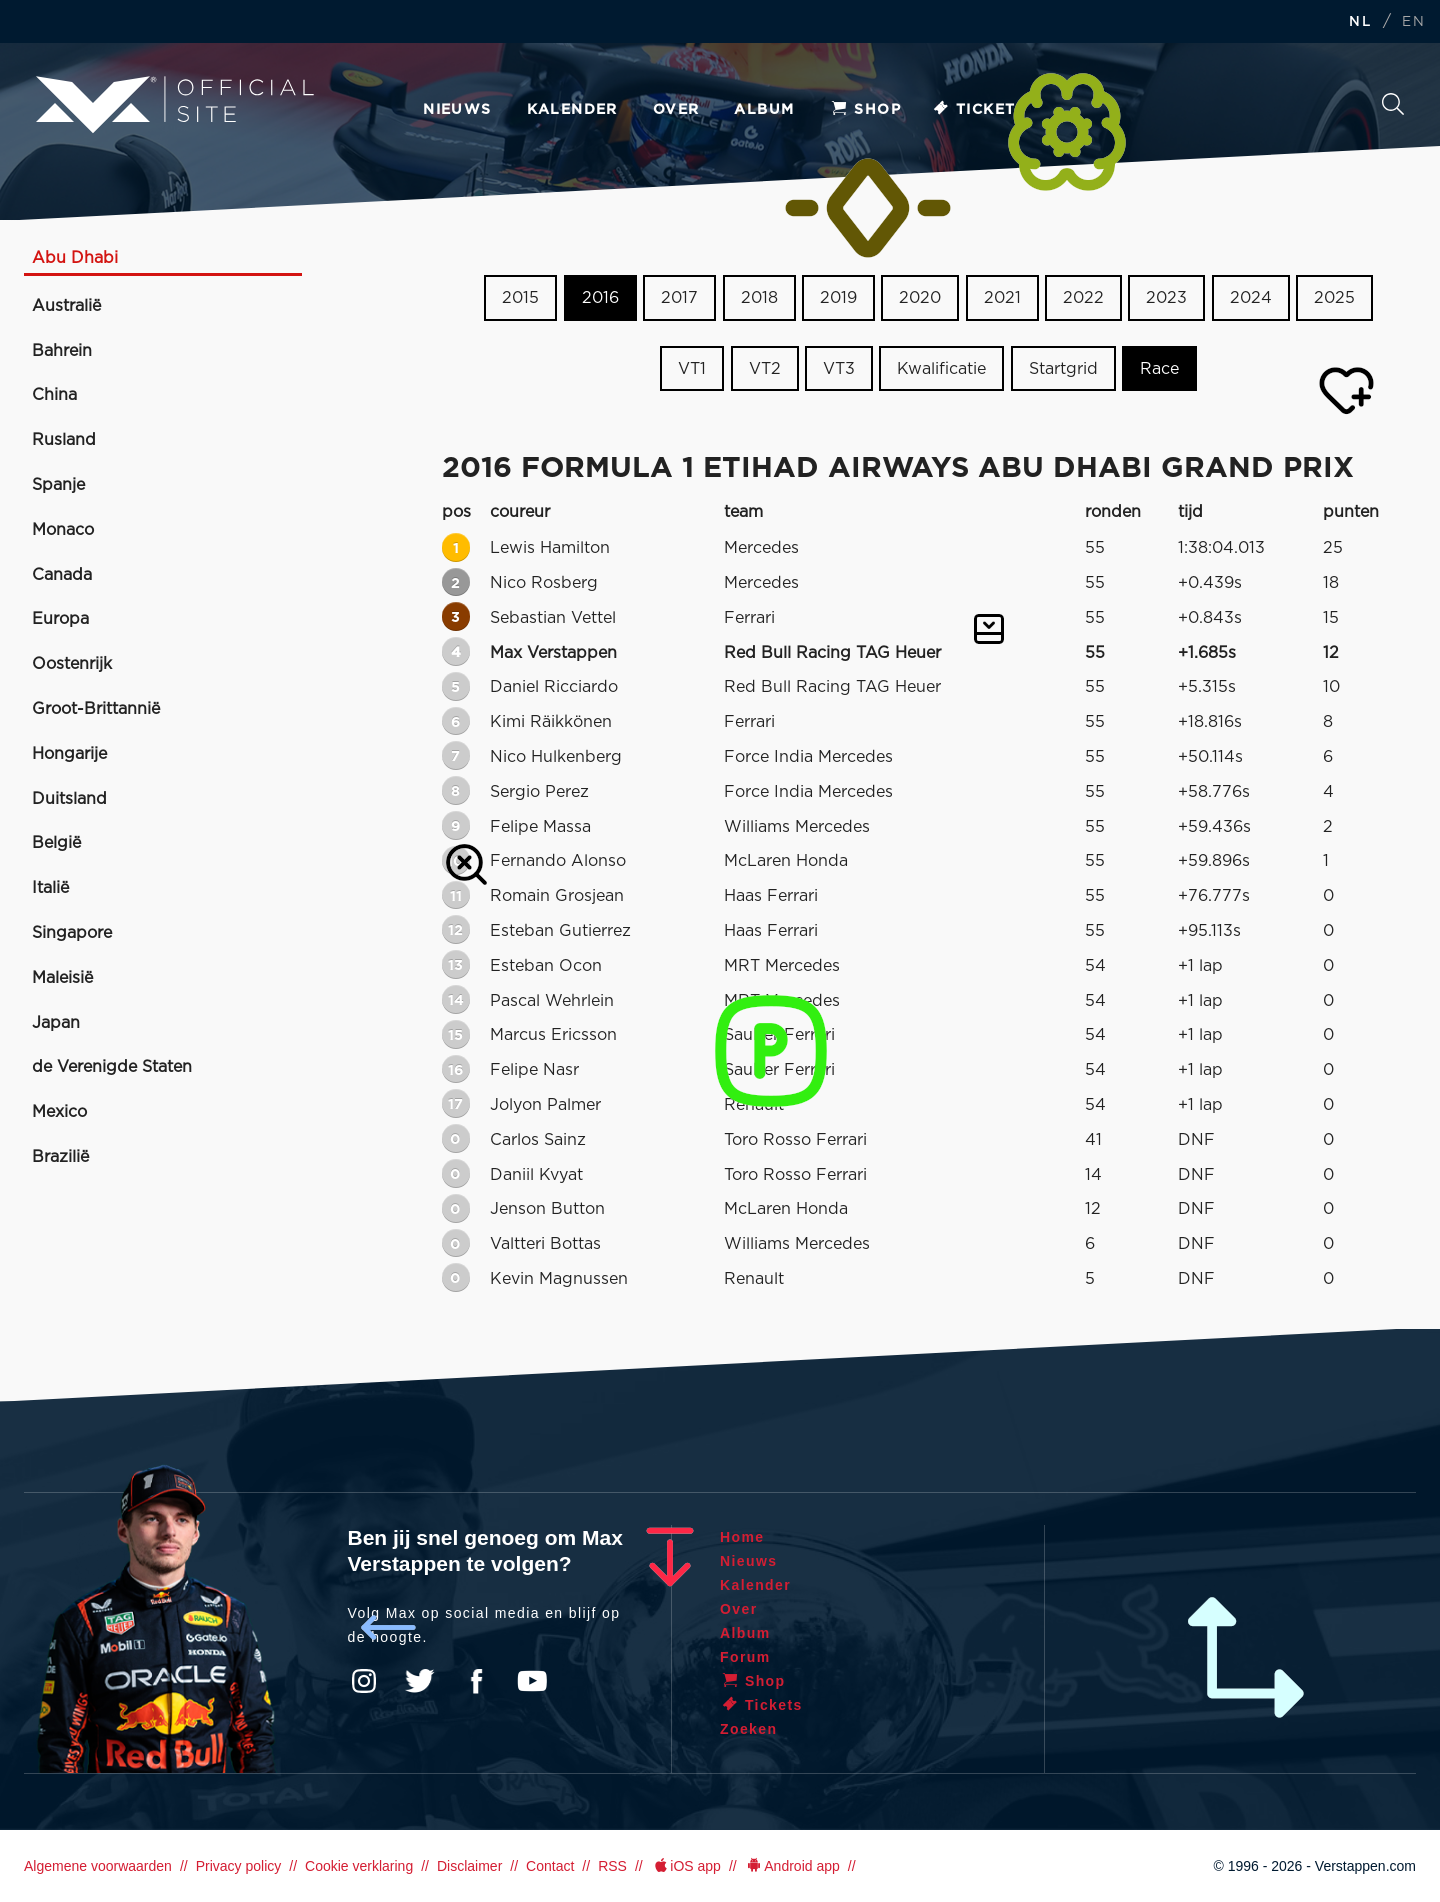 The image size is (1440, 1902). I want to click on access AI or machine learning settings, so click(1067, 132).